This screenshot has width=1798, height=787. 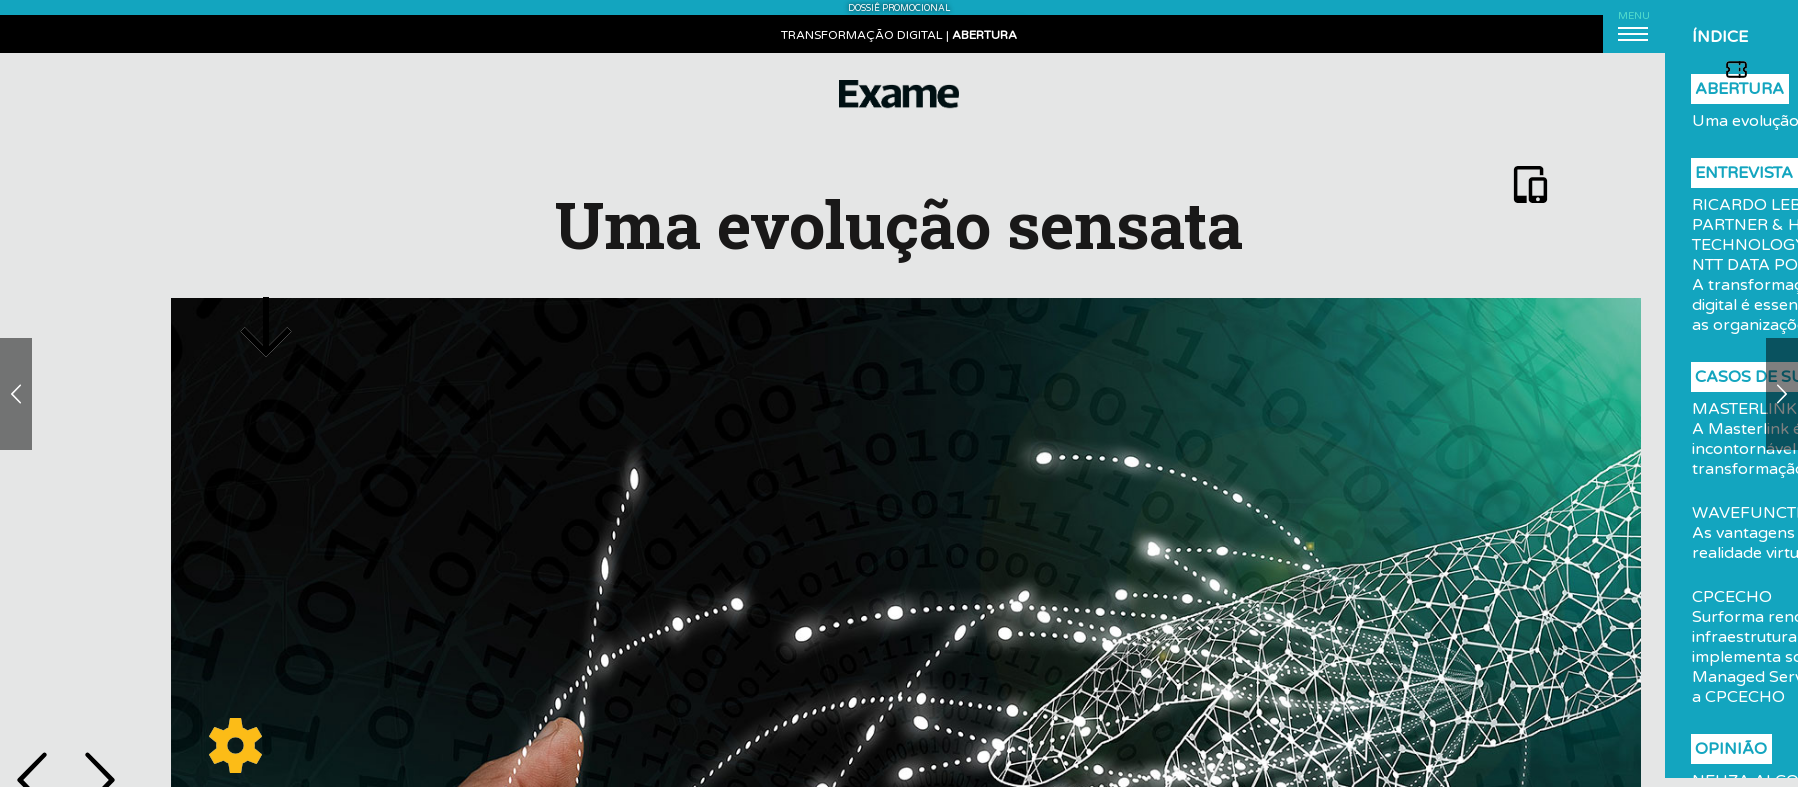 What do you see at coordinates (1736, 69) in the screenshot?
I see `view your tickets or passes` at bounding box center [1736, 69].